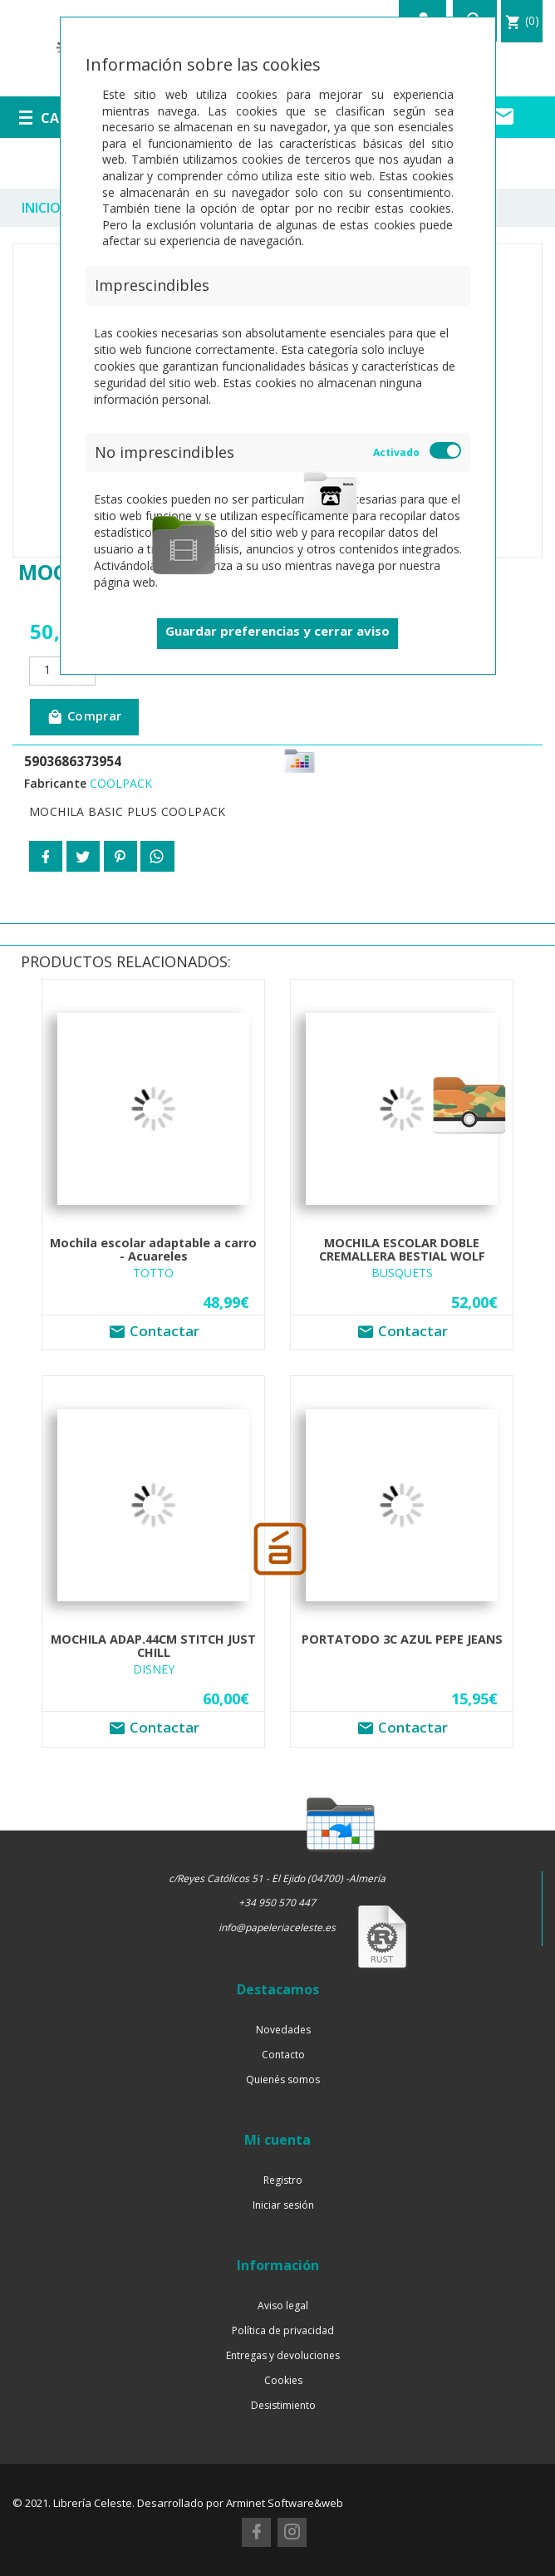 Image resolution: width=555 pixels, height=2576 pixels. I want to click on folder containing pokémon safari ball themed content, so click(469, 1107).